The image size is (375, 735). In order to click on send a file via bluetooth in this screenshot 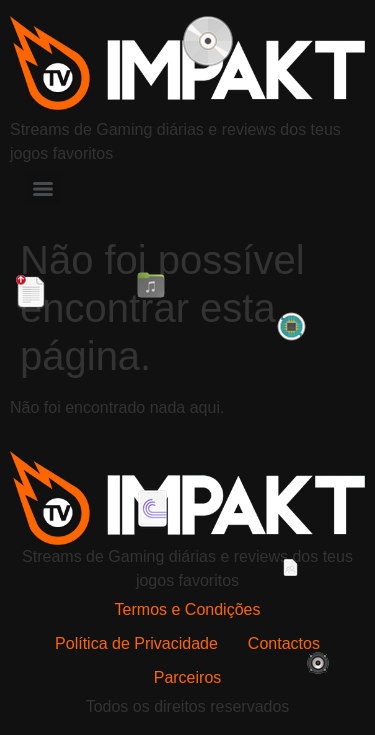, I will do `click(31, 292)`.